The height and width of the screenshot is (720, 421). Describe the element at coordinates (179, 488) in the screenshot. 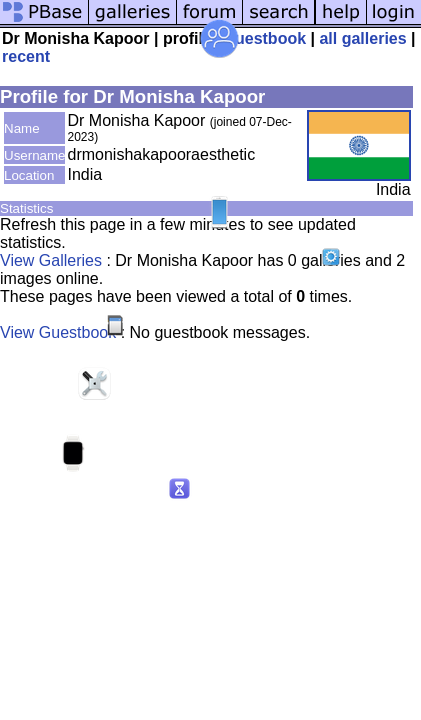

I see `view screen time usage and statistics` at that location.